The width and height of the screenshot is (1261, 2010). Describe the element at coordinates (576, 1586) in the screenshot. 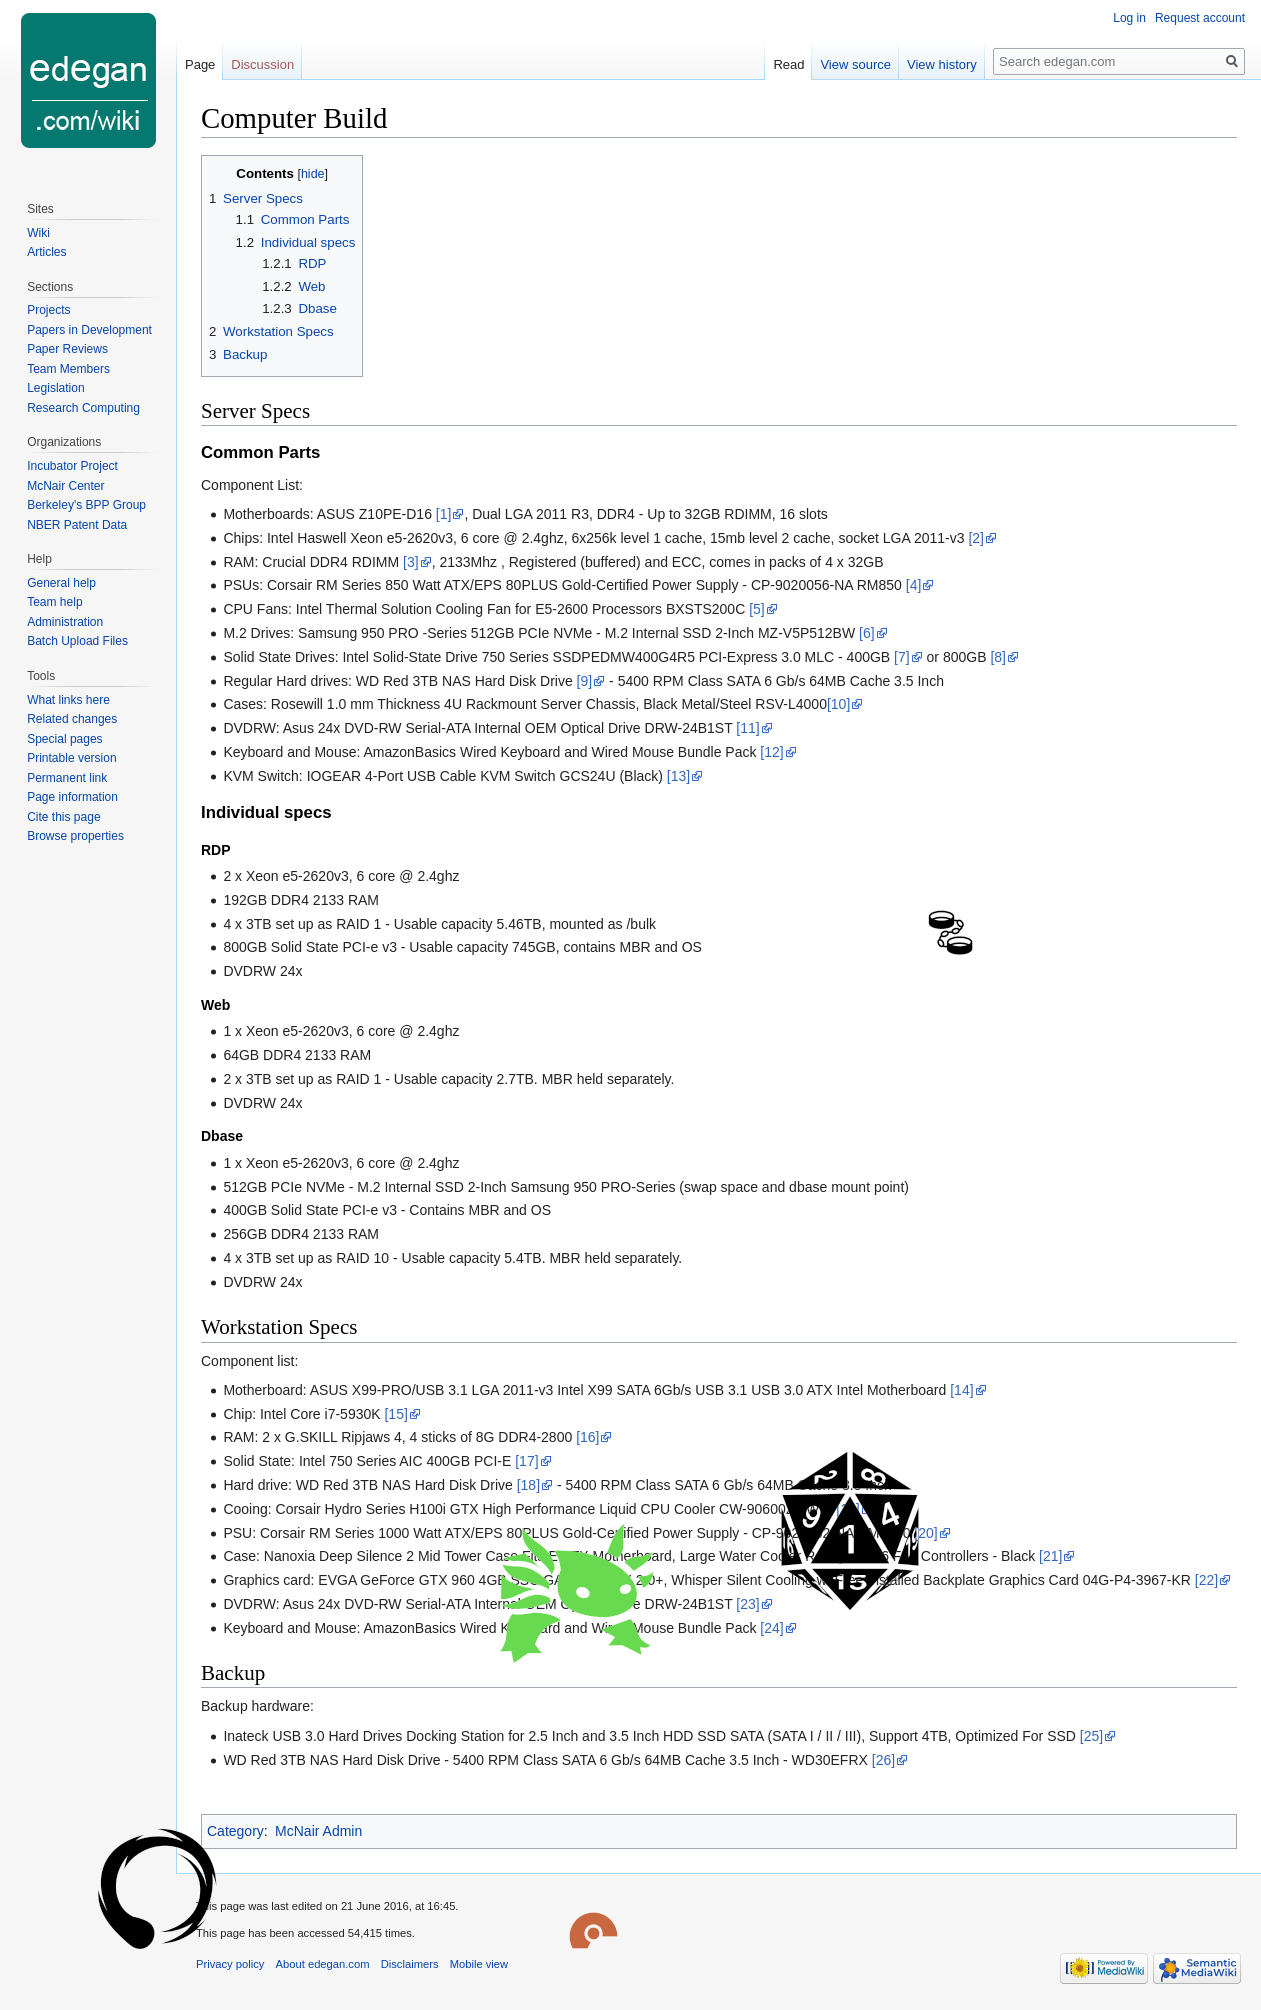

I see `axolotl character or mascot icon` at that location.